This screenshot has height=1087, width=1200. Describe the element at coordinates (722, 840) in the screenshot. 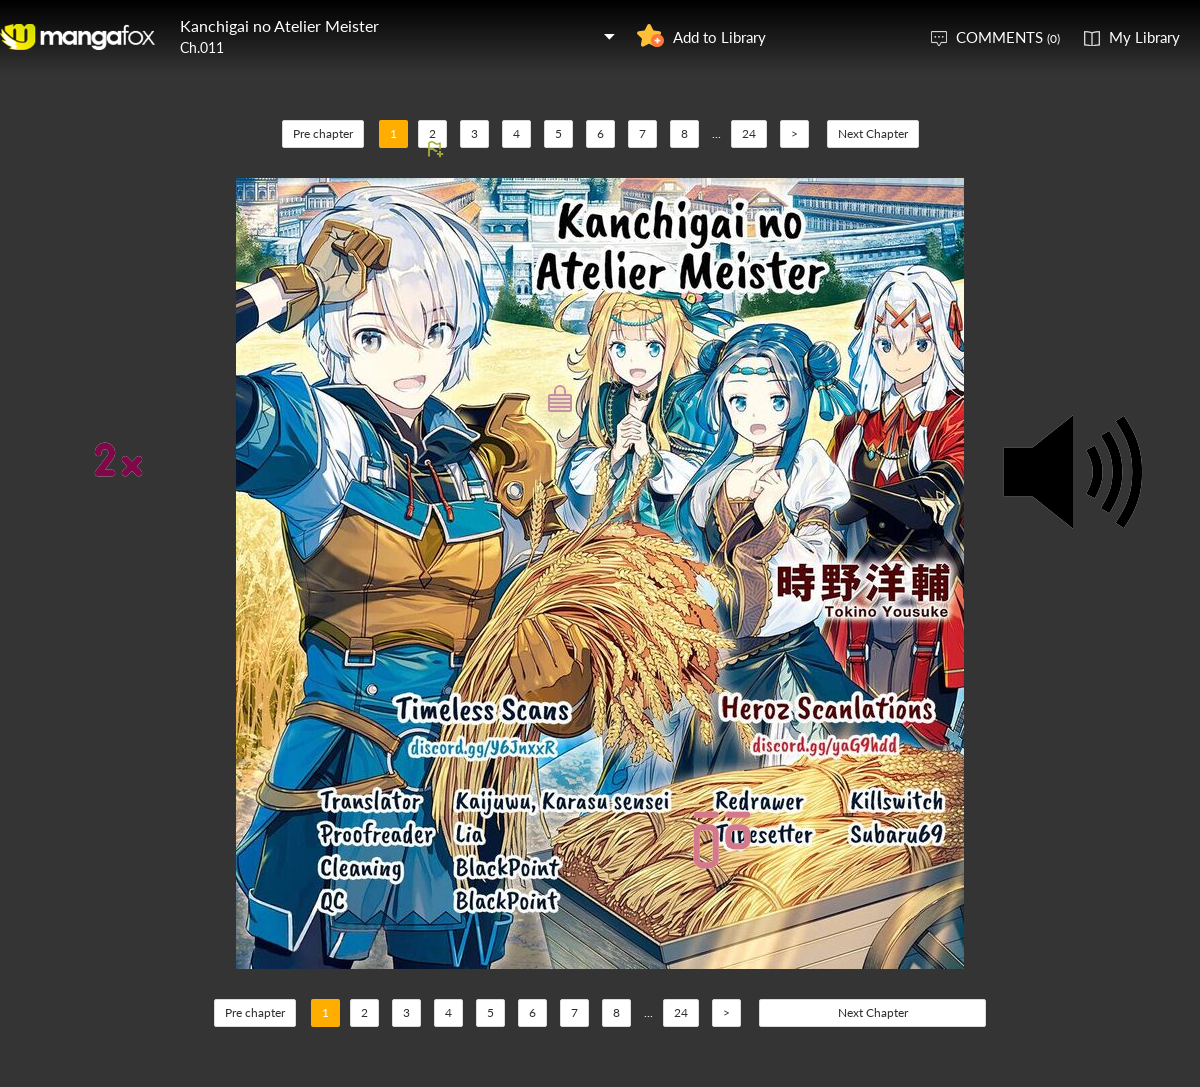

I see `switch to kanban board view` at that location.